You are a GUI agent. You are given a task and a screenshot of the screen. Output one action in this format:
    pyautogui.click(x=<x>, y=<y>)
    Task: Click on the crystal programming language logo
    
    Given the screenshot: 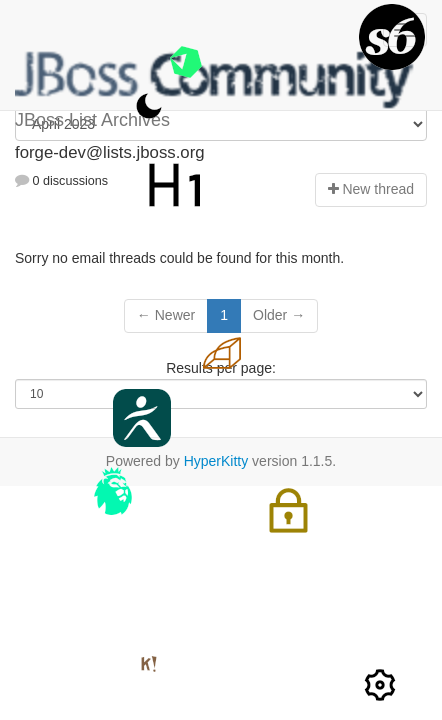 What is the action you would take?
    pyautogui.click(x=186, y=62)
    